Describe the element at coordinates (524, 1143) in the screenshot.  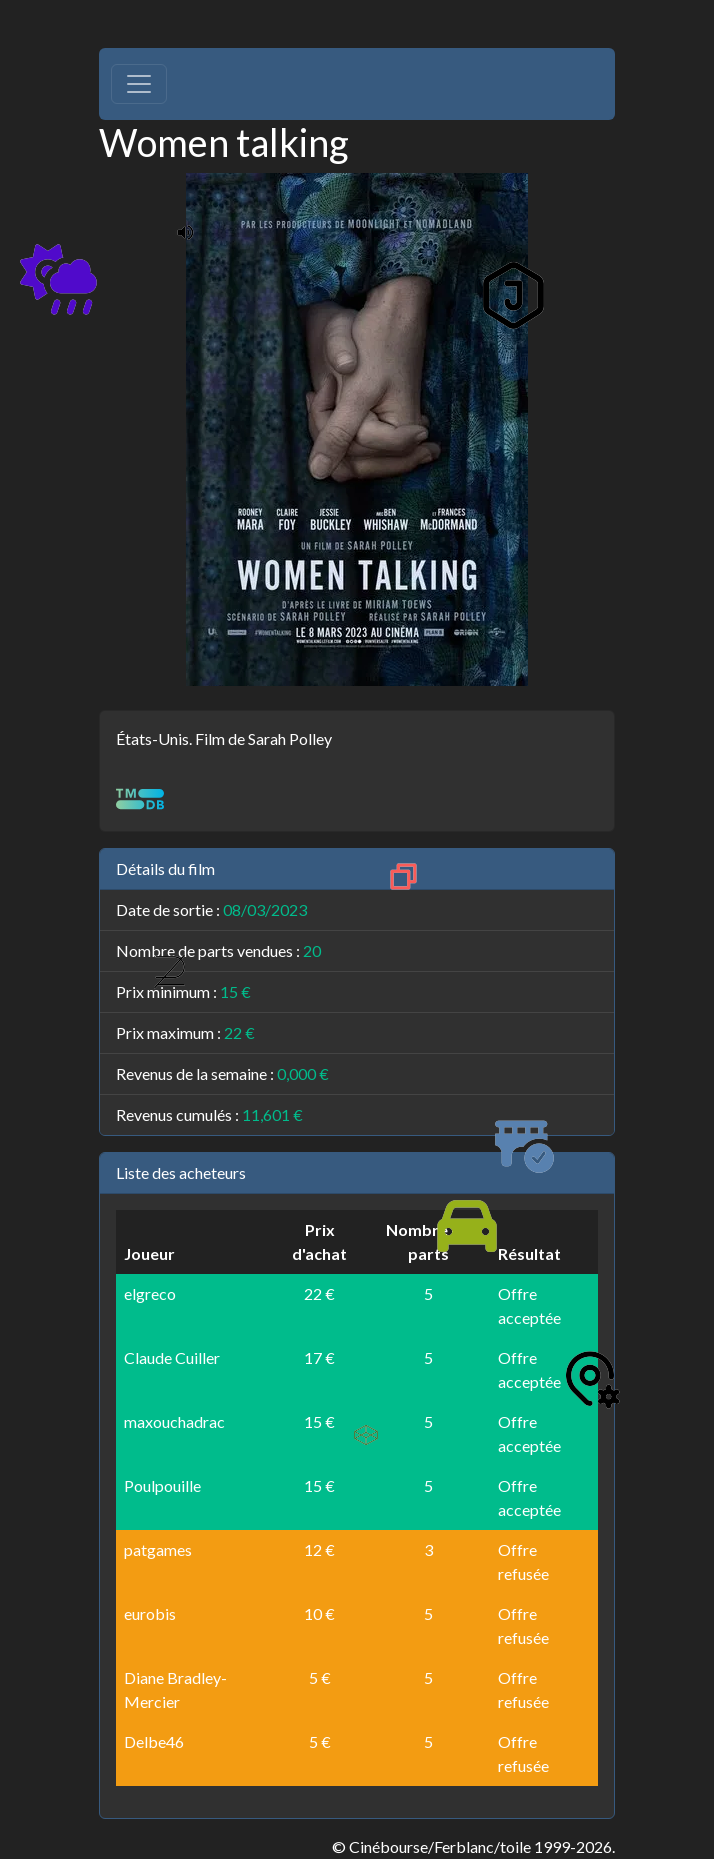
I see `bridge inspection verified or approved` at that location.